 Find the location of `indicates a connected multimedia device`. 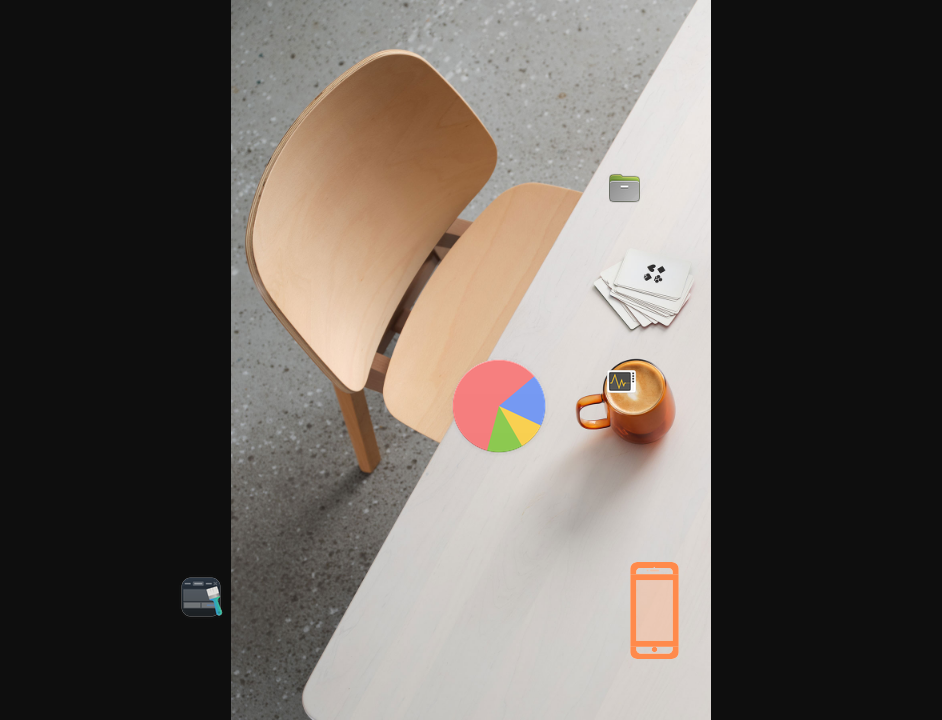

indicates a connected multimedia device is located at coordinates (654, 610).